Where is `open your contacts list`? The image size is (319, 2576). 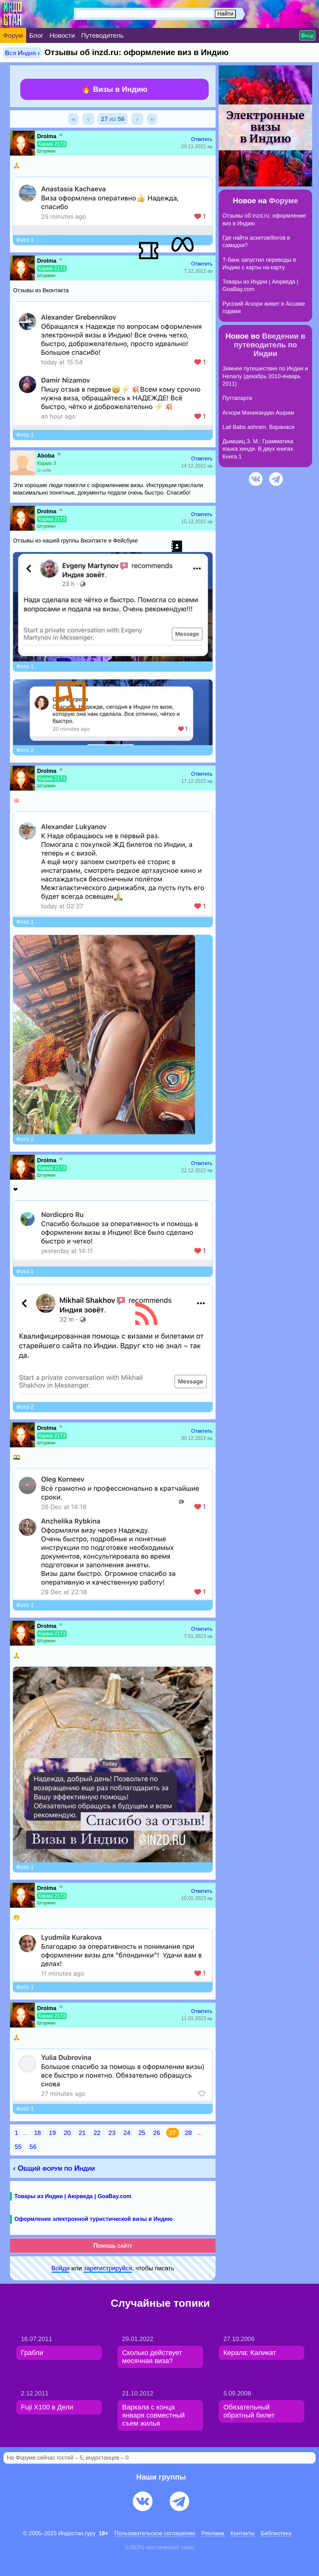 open your contacts list is located at coordinates (177, 546).